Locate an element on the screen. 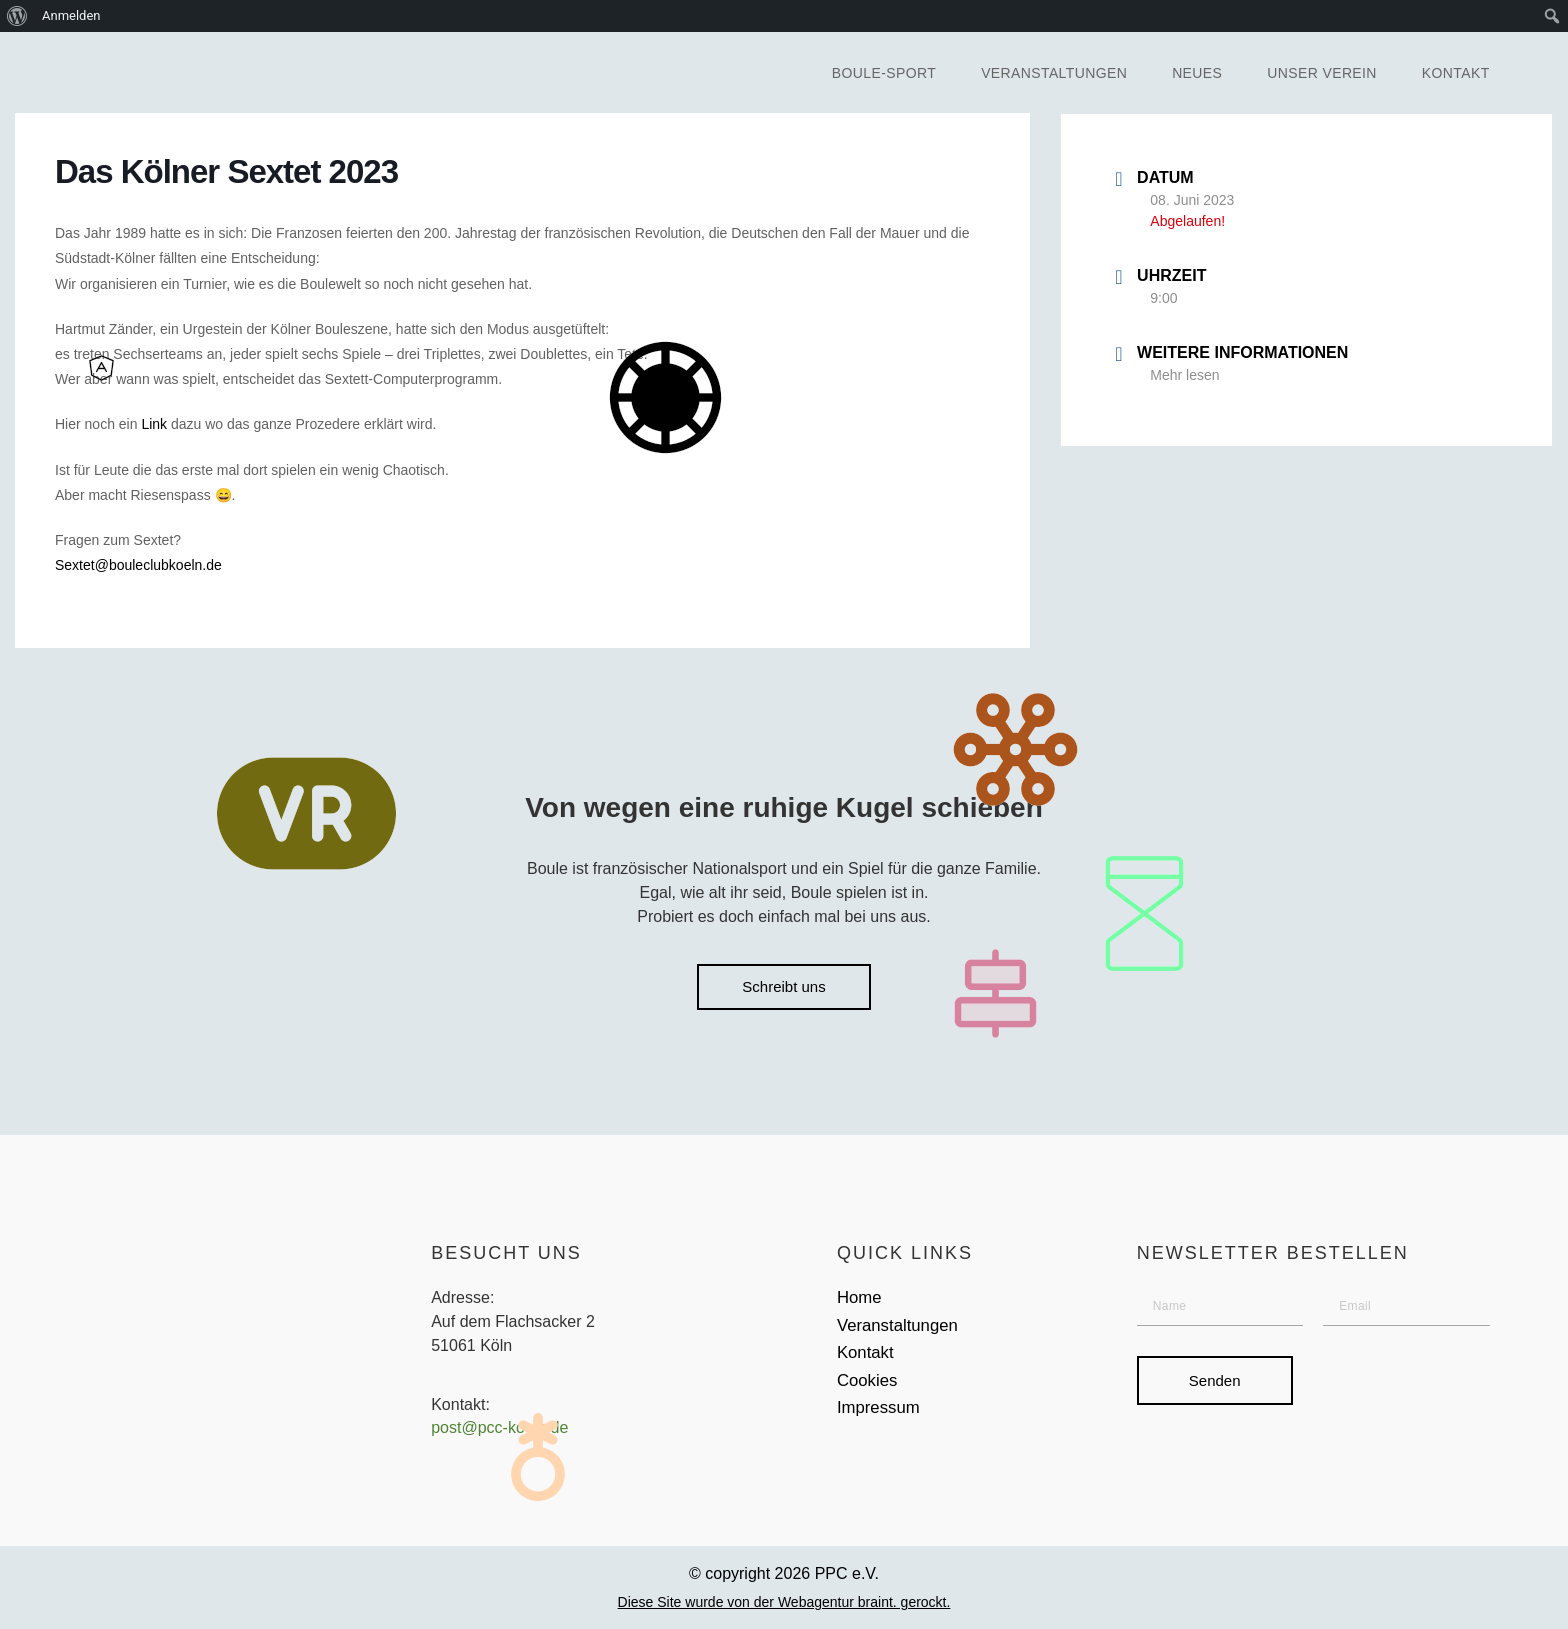 The height and width of the screenshot is (1629, 1568). align objects to horizontal center is located at coordinates (995, 993).